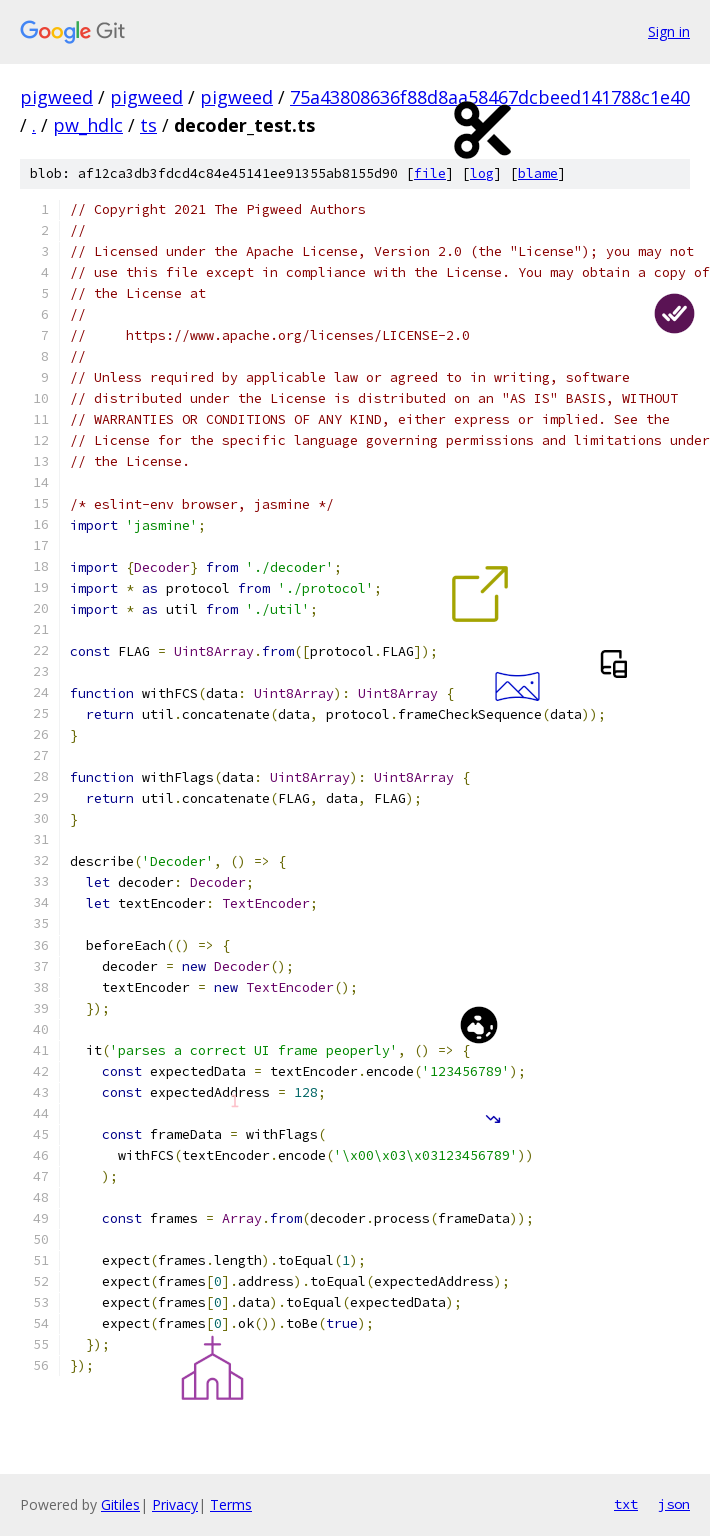  I want to click on open link in a new window or tab, so click(480, 594).